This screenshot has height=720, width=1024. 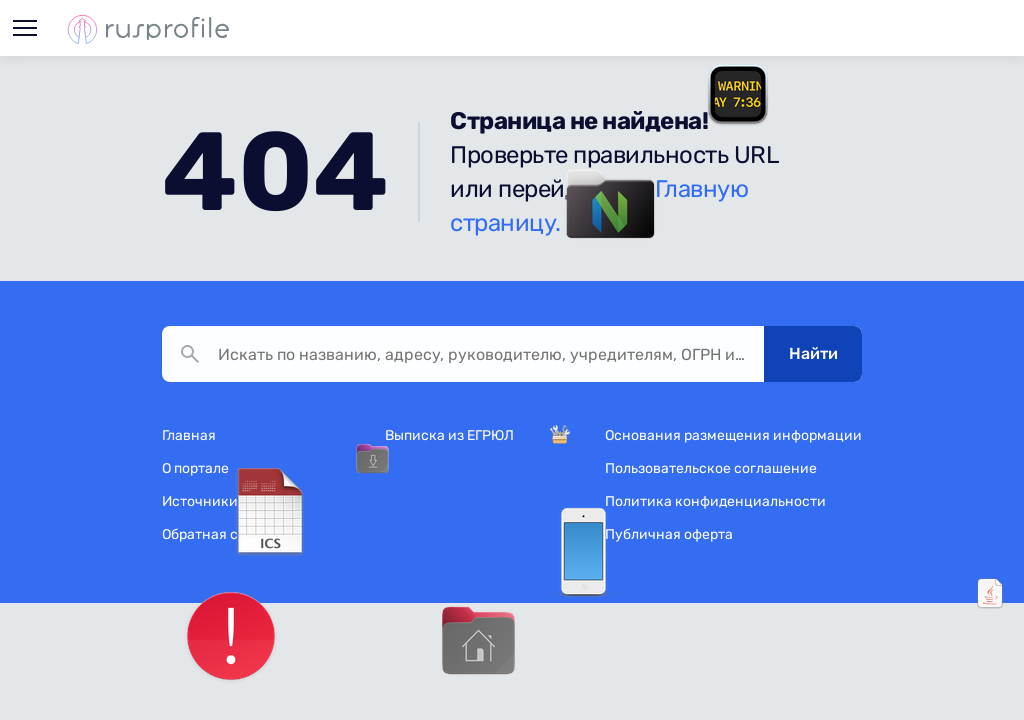 I want to click on access additional system preferences, so click(x=560, y=435).